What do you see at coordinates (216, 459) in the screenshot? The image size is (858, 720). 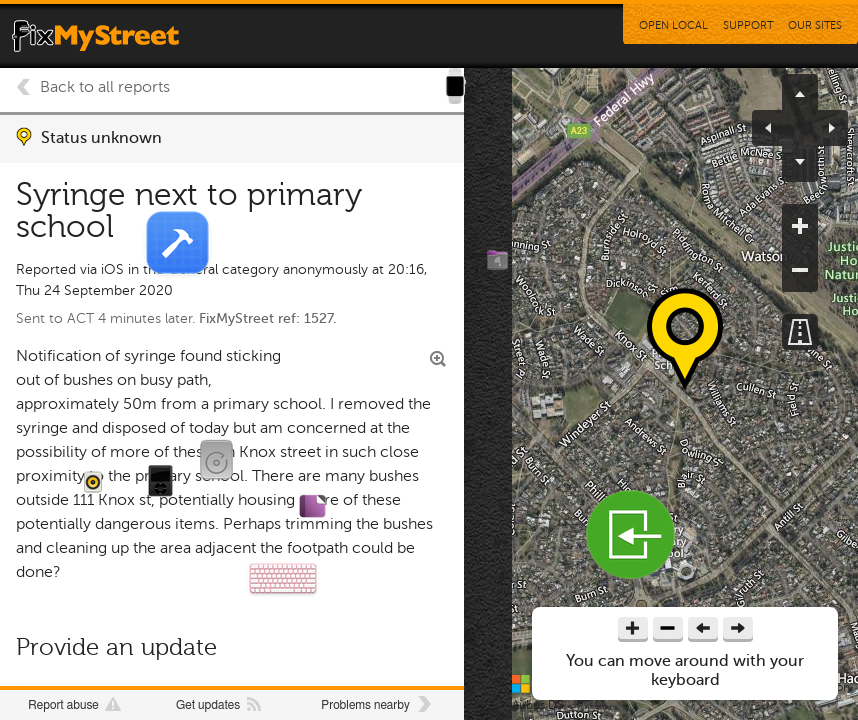 I see `access hard drive storage` at bounding box center [216, 459].